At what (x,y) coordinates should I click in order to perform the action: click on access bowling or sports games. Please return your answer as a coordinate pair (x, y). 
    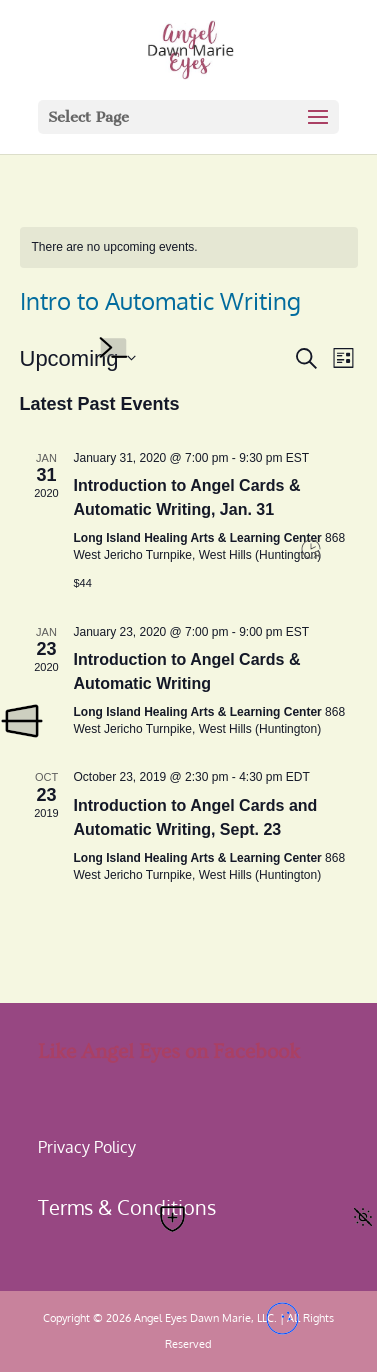
    Looking at the image, I should click on (282, 1318).